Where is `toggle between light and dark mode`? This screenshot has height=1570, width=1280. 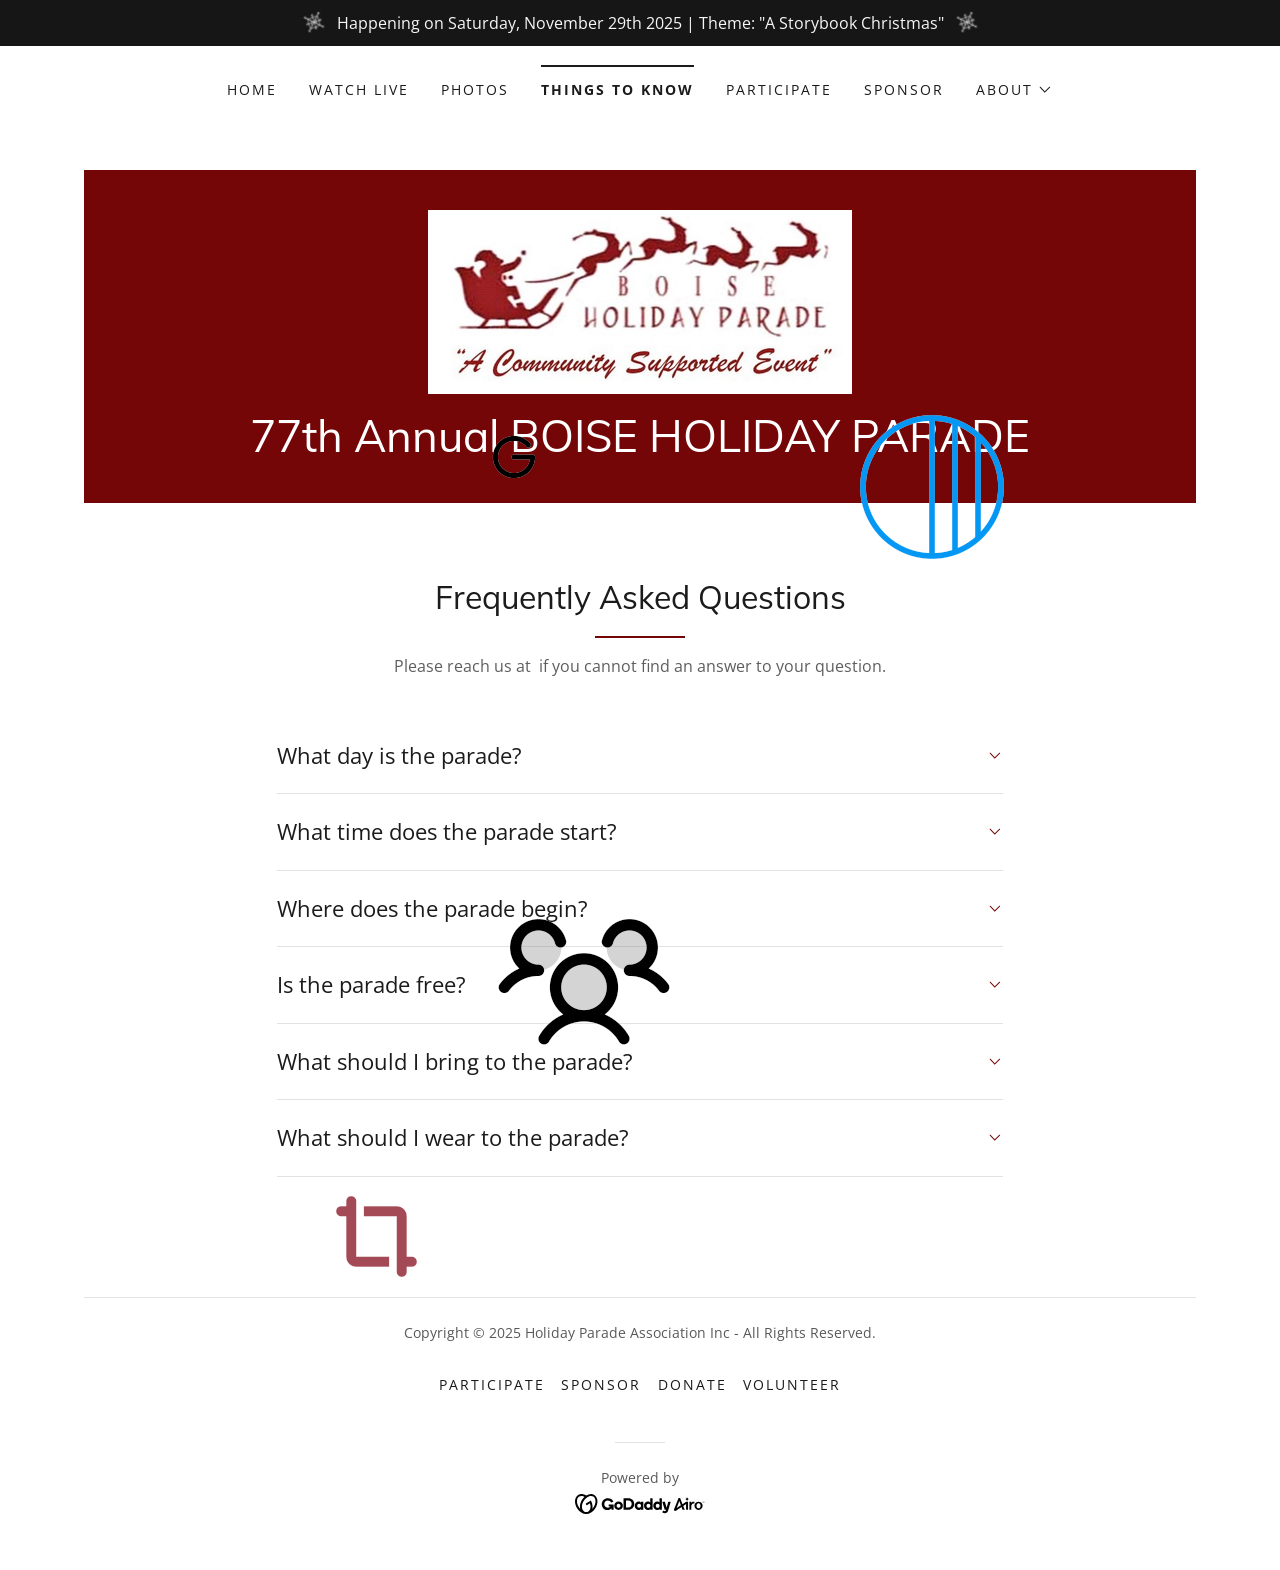 toggle between light and dark mode is located at coordinates (932, 487).